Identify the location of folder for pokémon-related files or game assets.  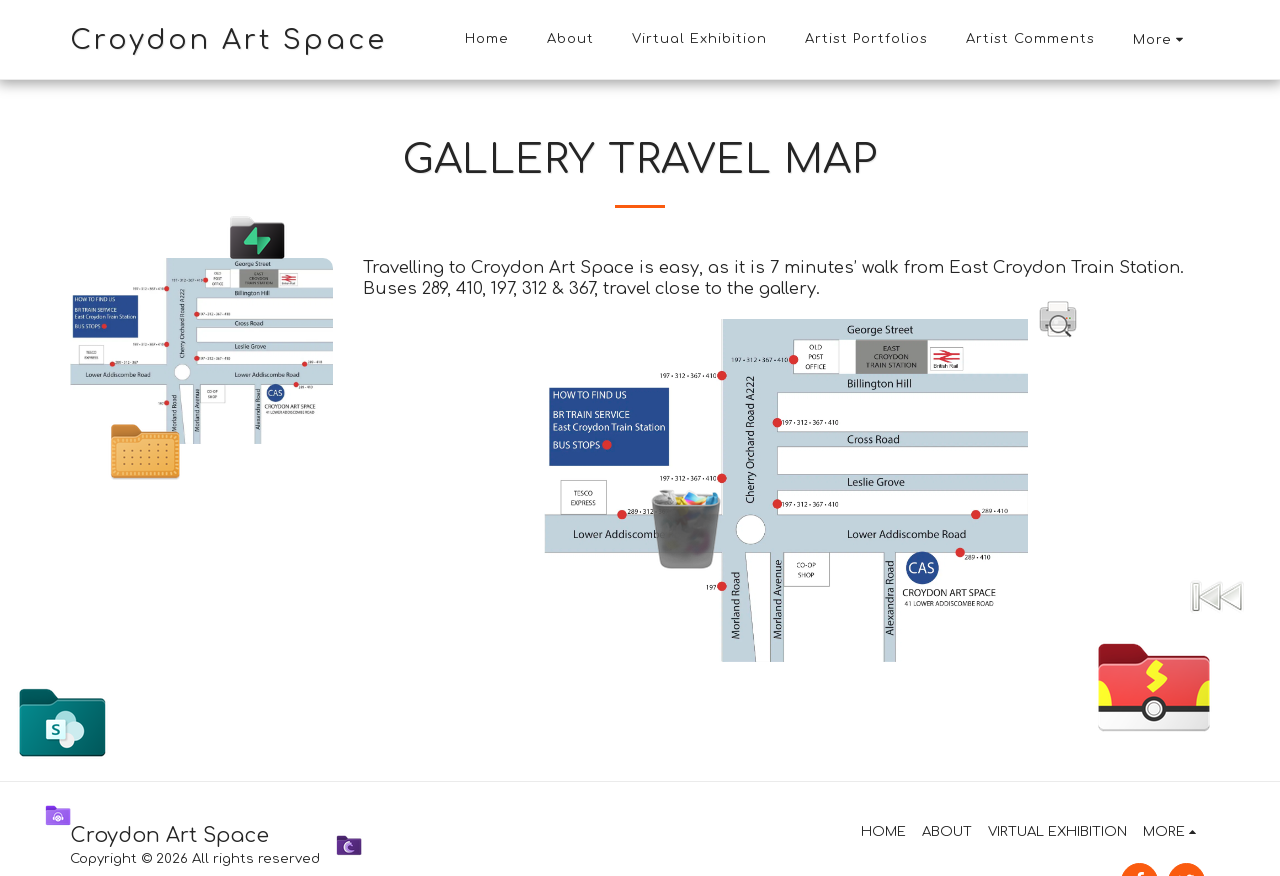
(1153, 690).